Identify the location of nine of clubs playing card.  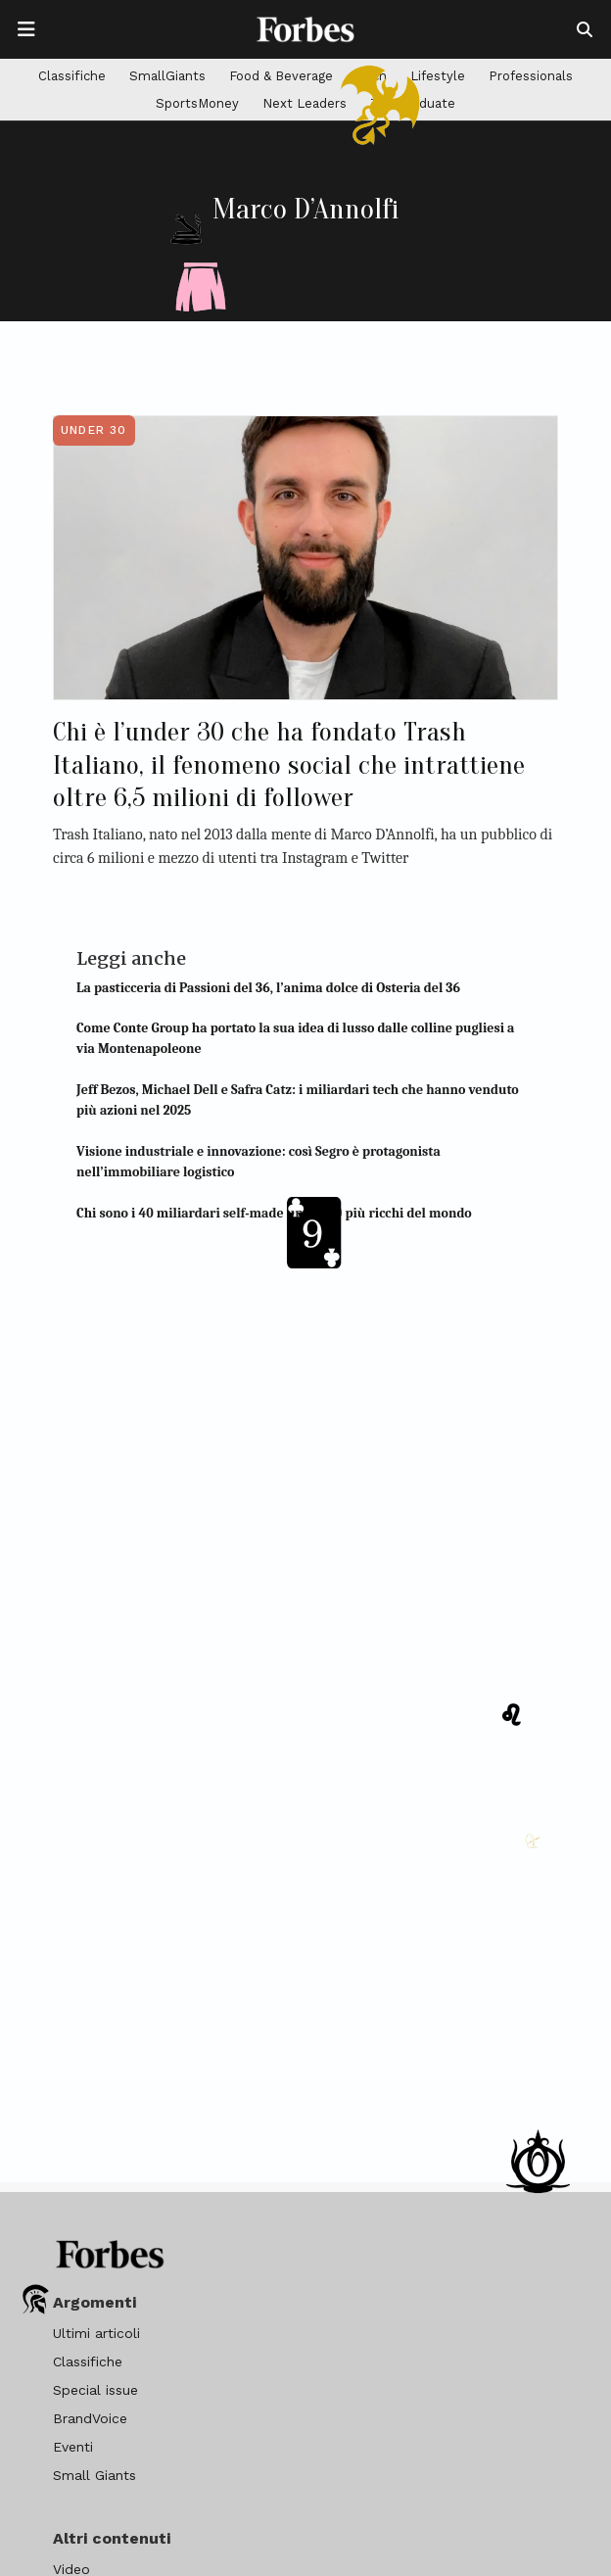
(313, 1232).